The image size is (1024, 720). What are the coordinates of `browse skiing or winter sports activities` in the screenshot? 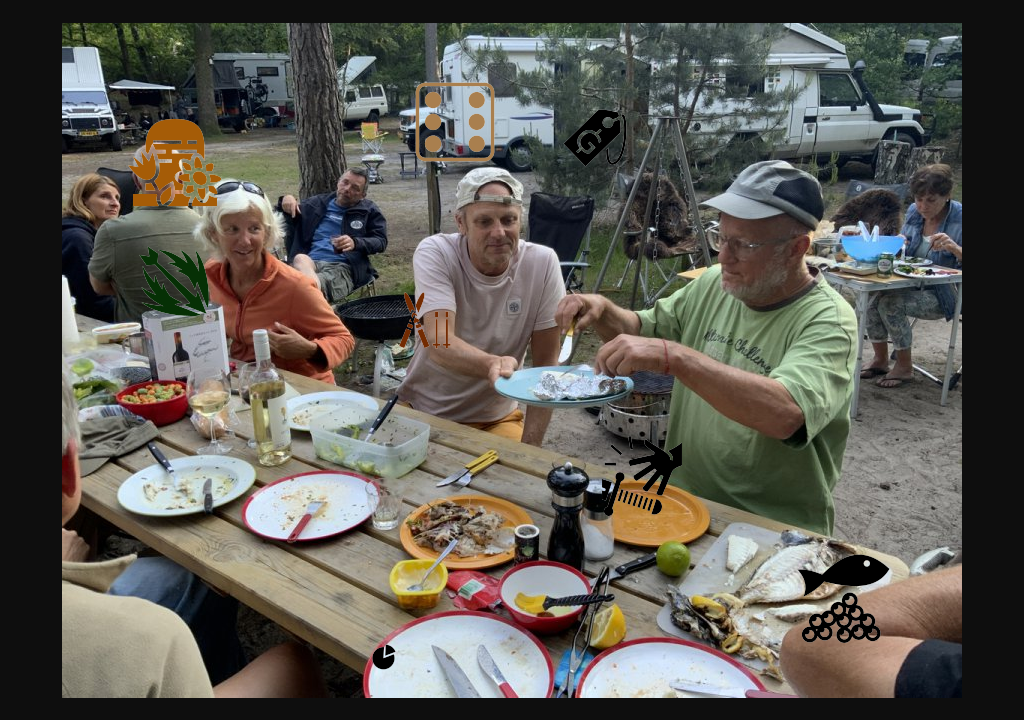 It's located at (423, 320).